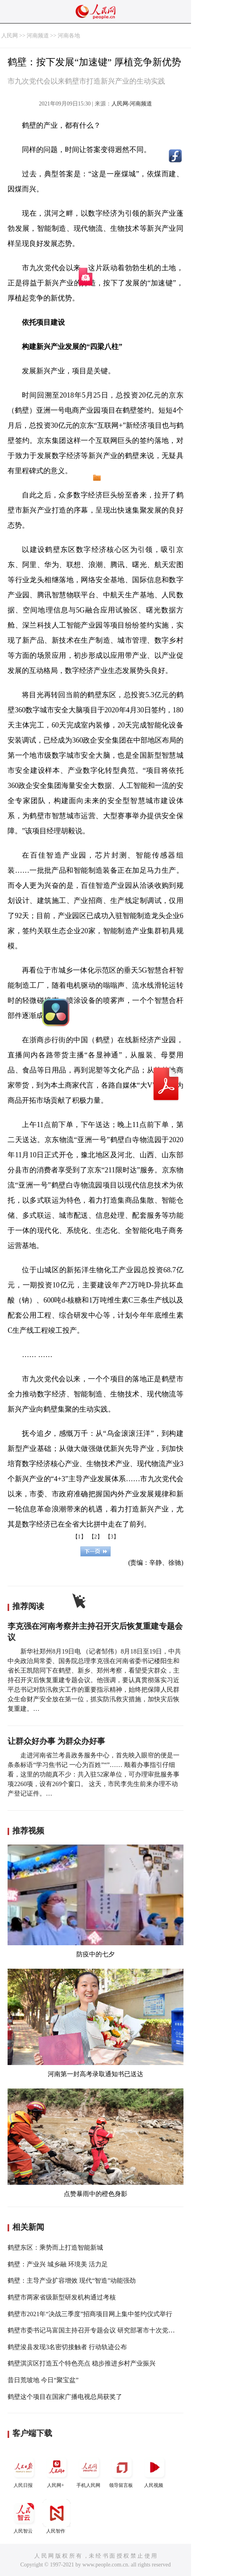  I want to click on open a PDF document, so click(166, 1084).